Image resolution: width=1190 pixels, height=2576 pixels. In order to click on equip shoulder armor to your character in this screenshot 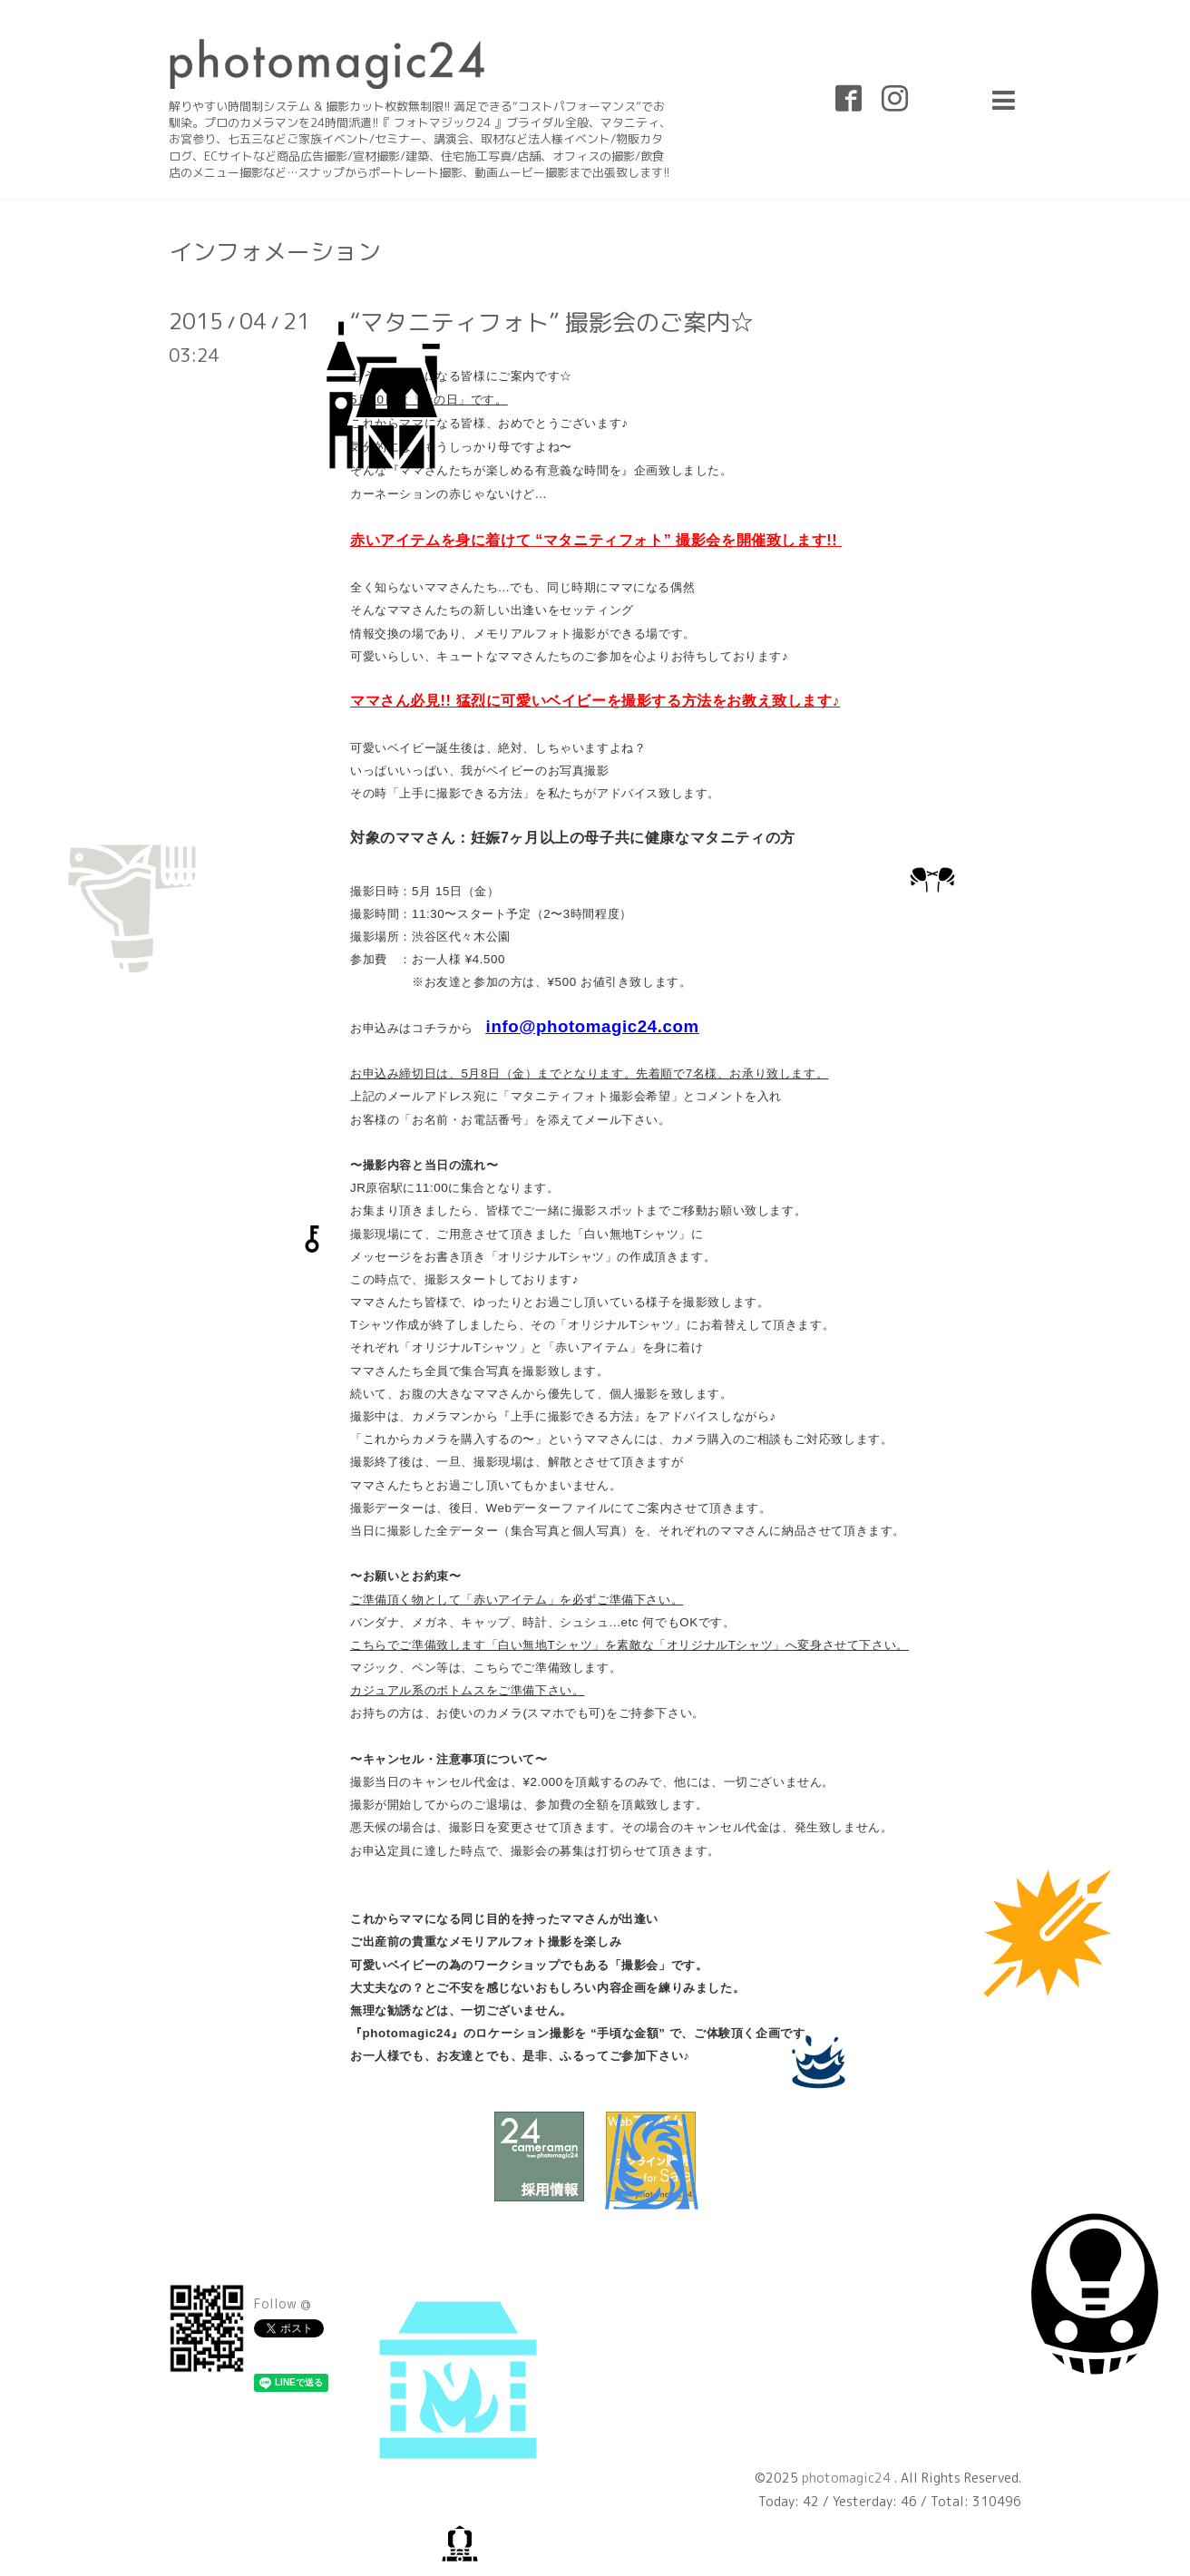, I will do `click(932, 880)`.